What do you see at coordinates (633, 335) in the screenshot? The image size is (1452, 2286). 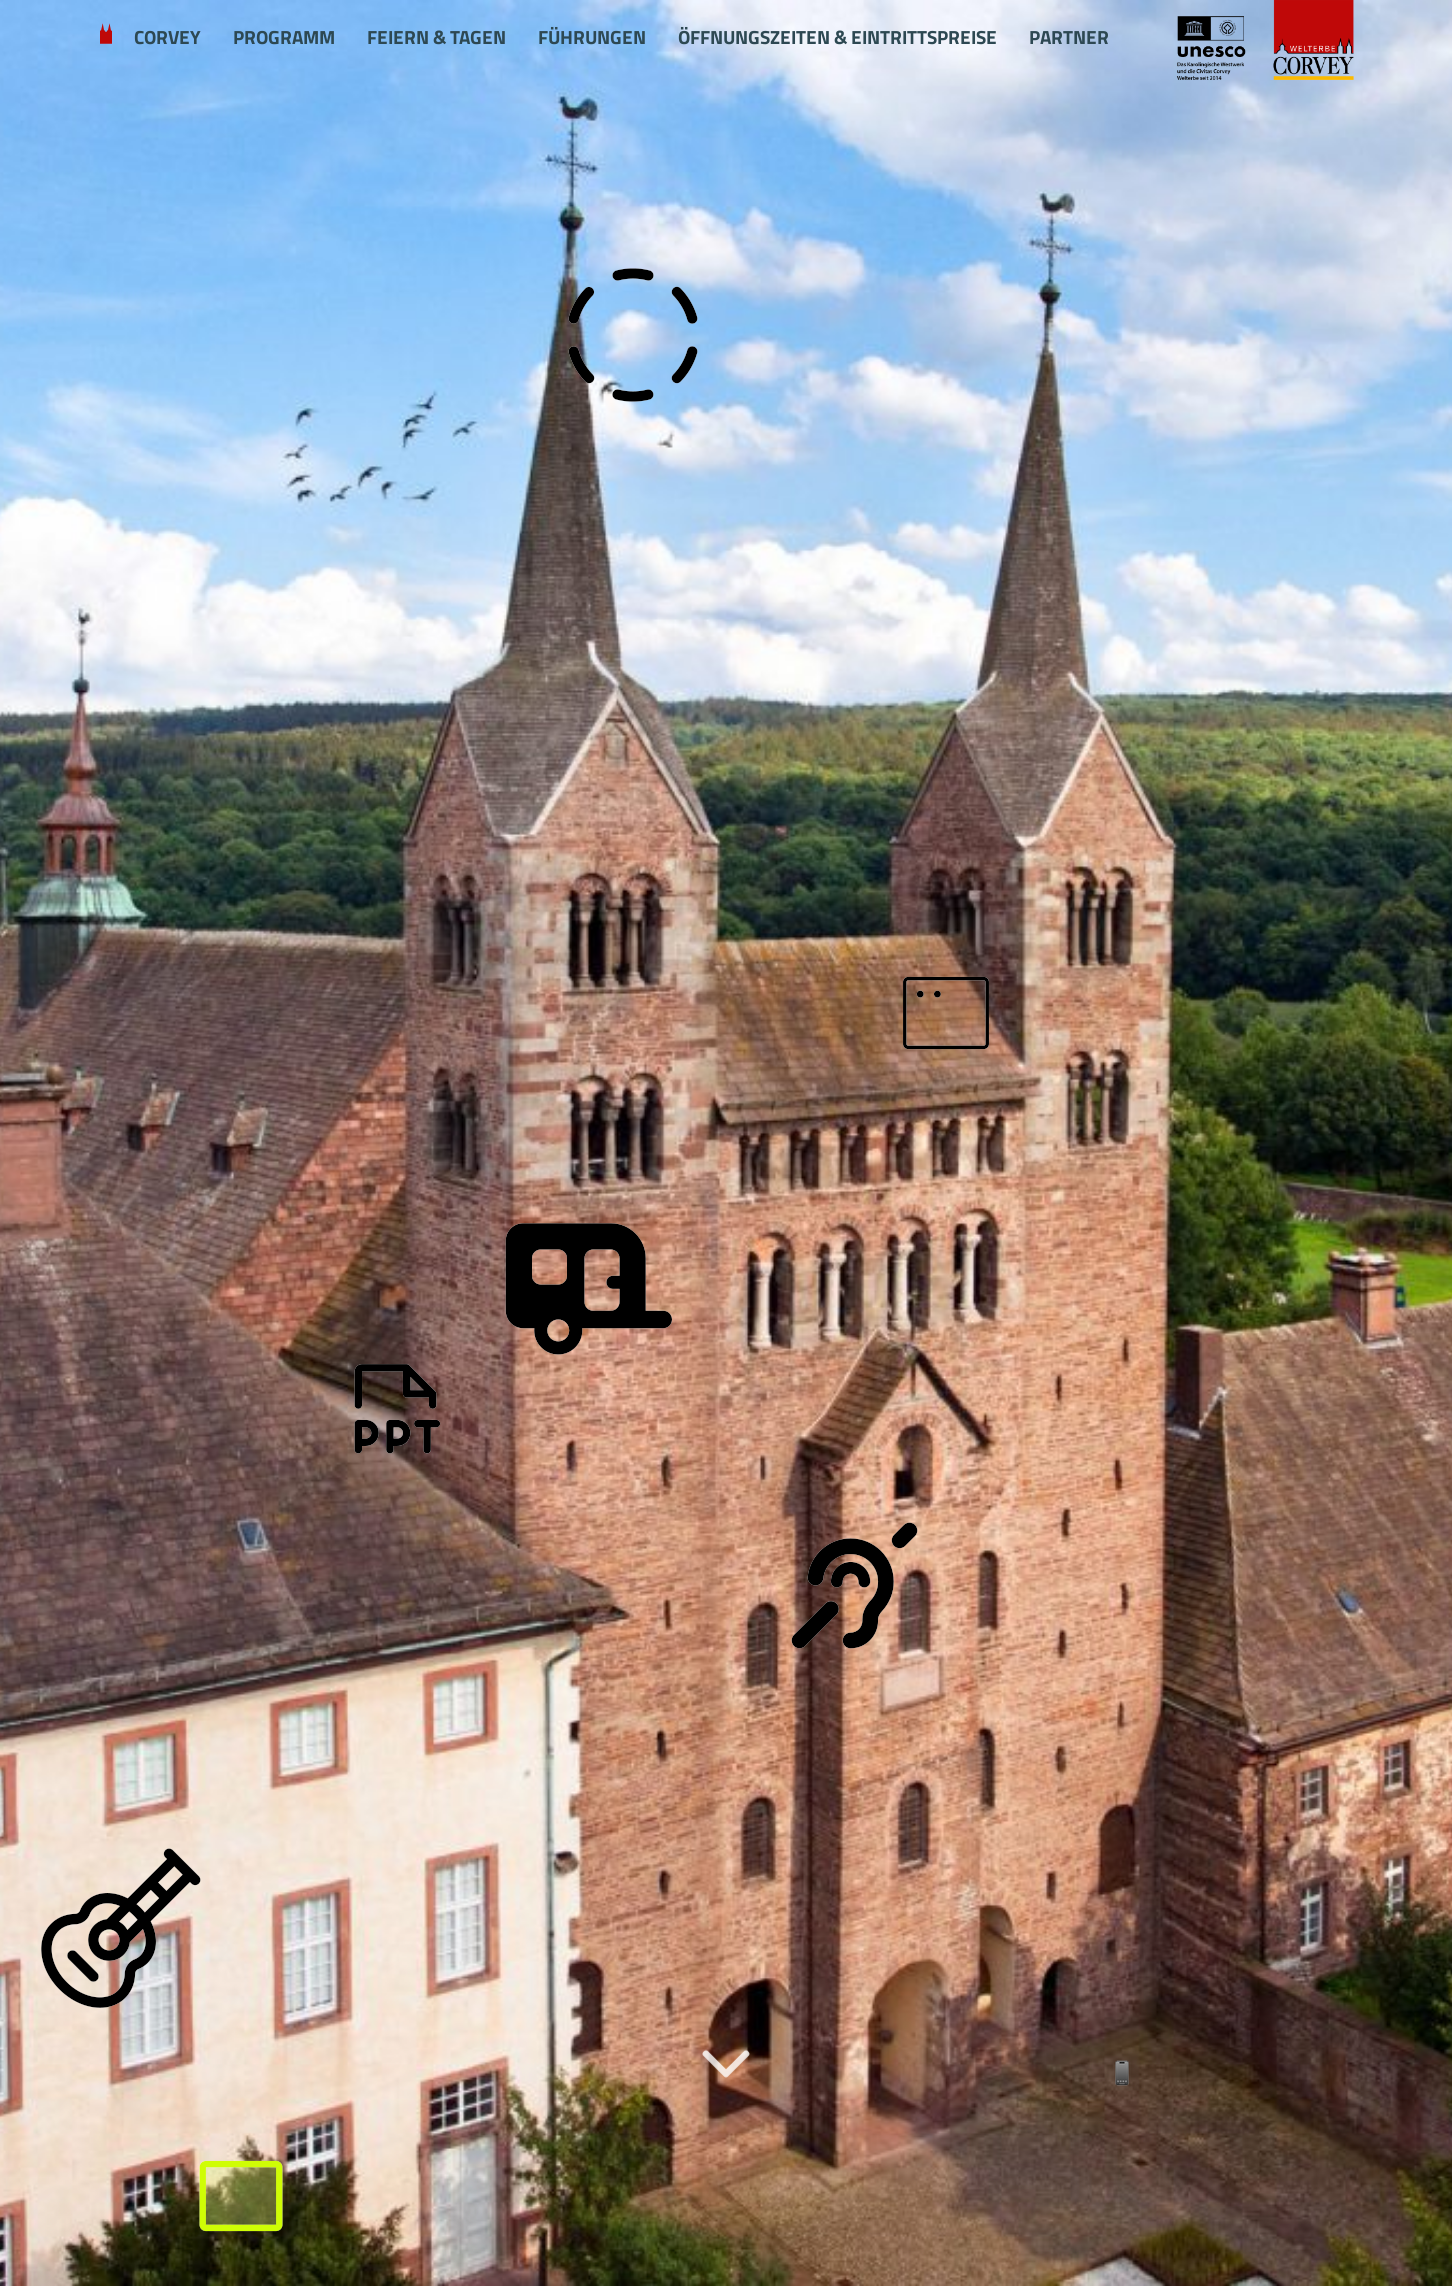 I see `indicates loading or processing in progress` at bounding box center [633, 335].